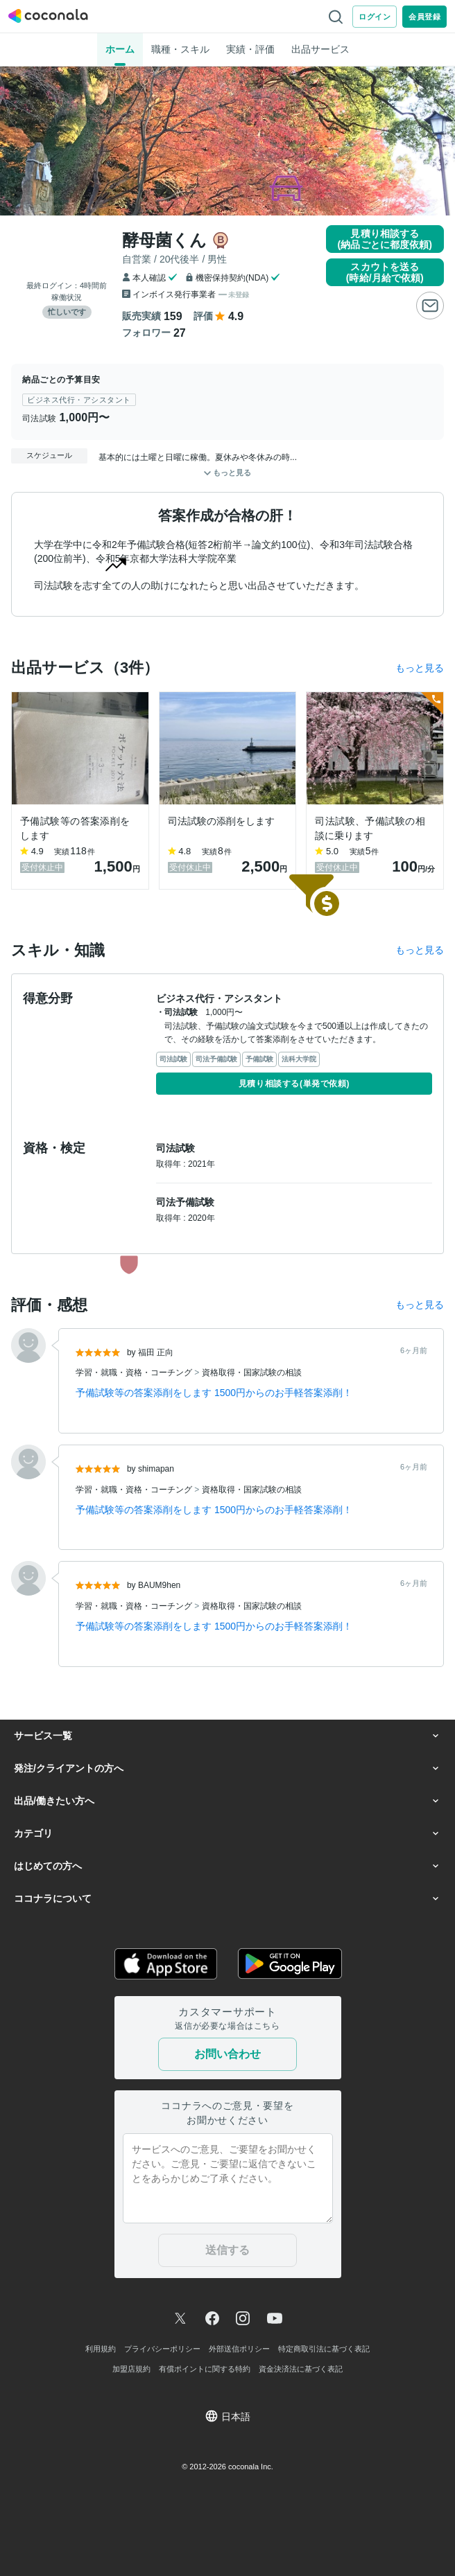 The image size is (455, 2576). I want to click on security or protection status indicator, so click(129, 1264).